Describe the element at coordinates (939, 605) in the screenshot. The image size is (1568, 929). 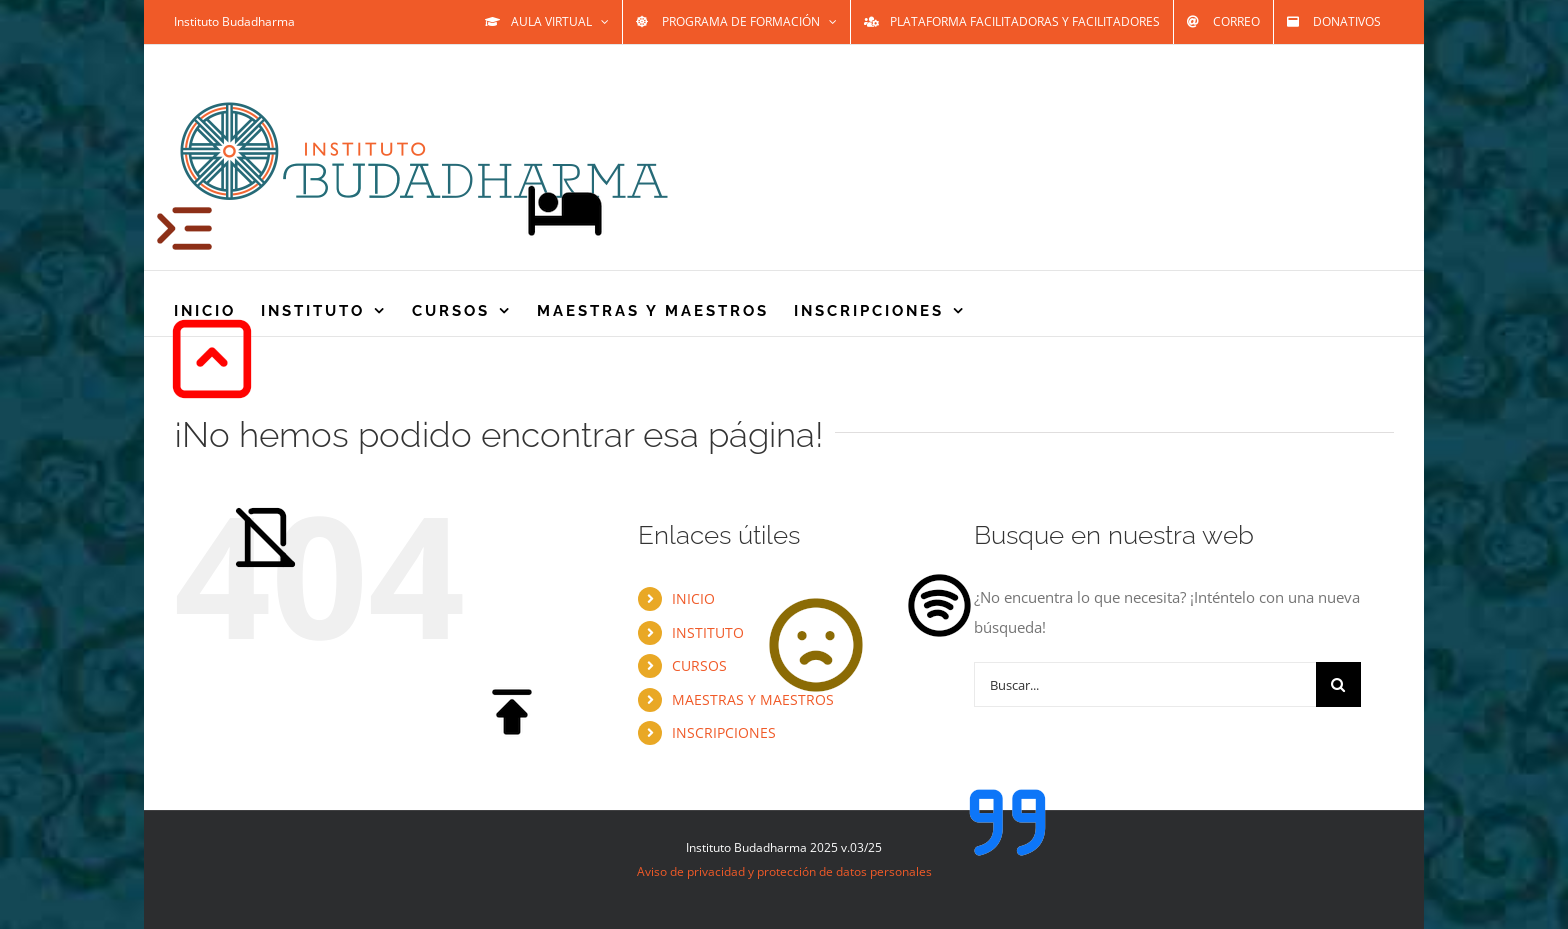
I see `open Spotify` at that location.